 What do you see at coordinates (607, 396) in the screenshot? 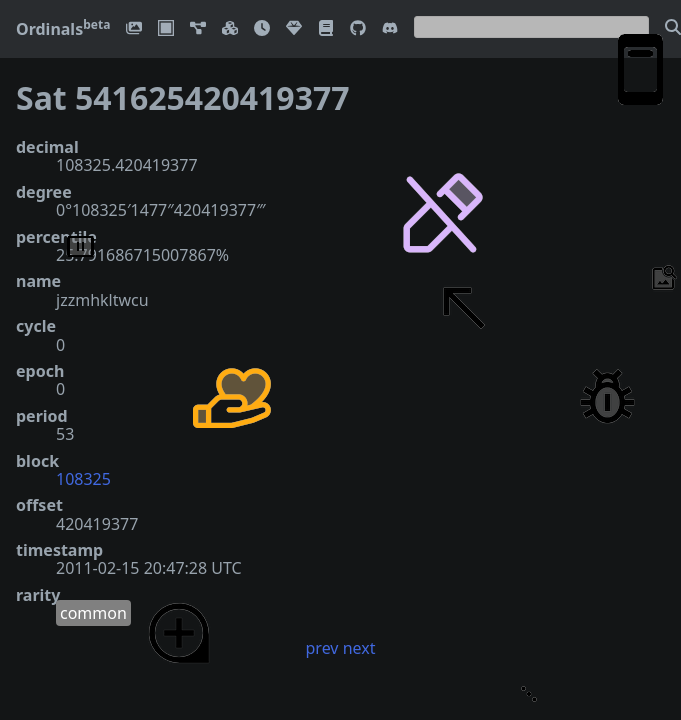
I see `find pest control services nearby` at bounding box center [607, 396].